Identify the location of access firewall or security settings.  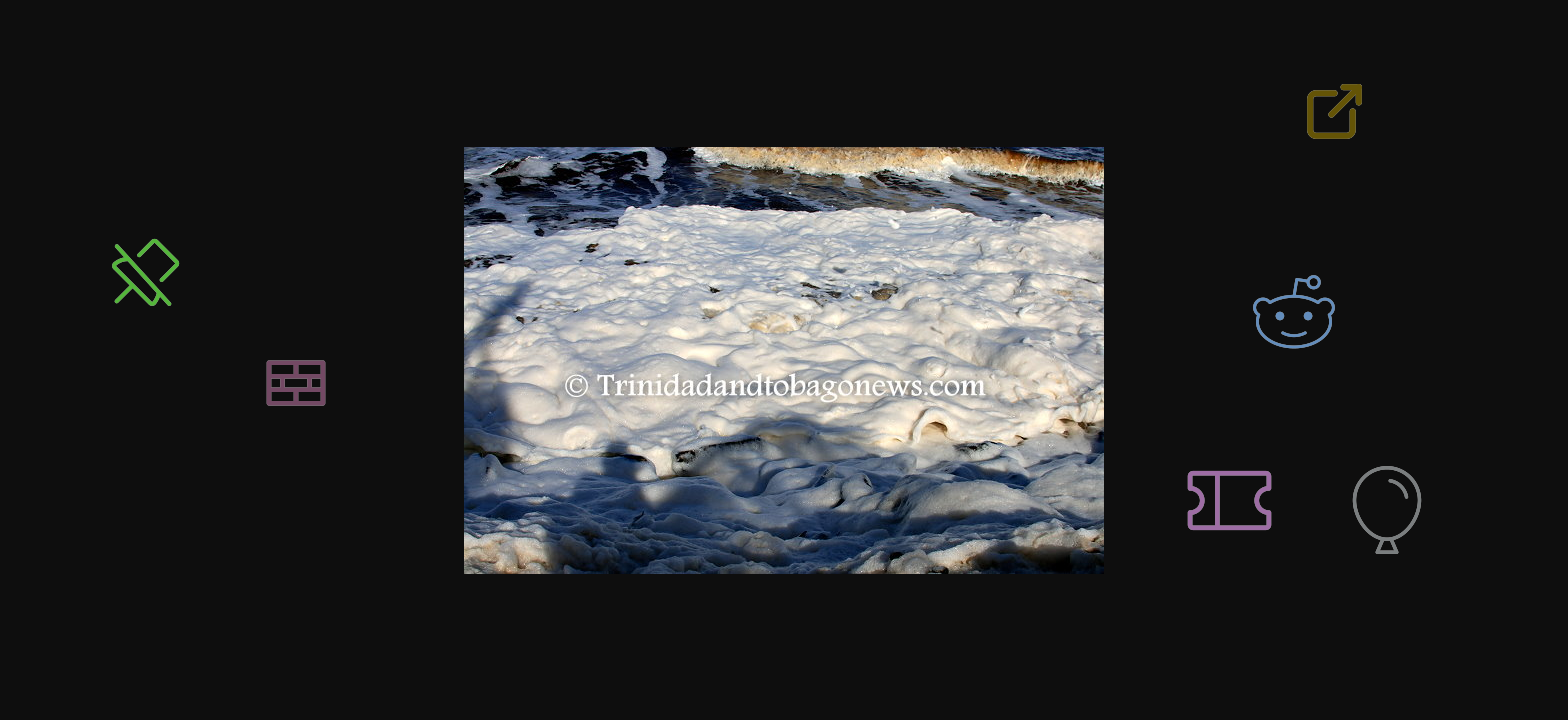
(296, 383).